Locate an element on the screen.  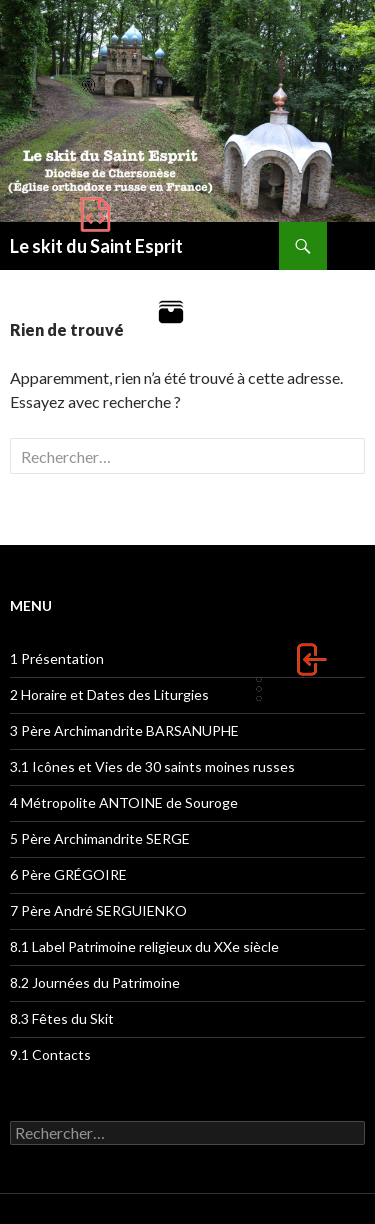
access your digital wallet is located at coordinates (171, 312).